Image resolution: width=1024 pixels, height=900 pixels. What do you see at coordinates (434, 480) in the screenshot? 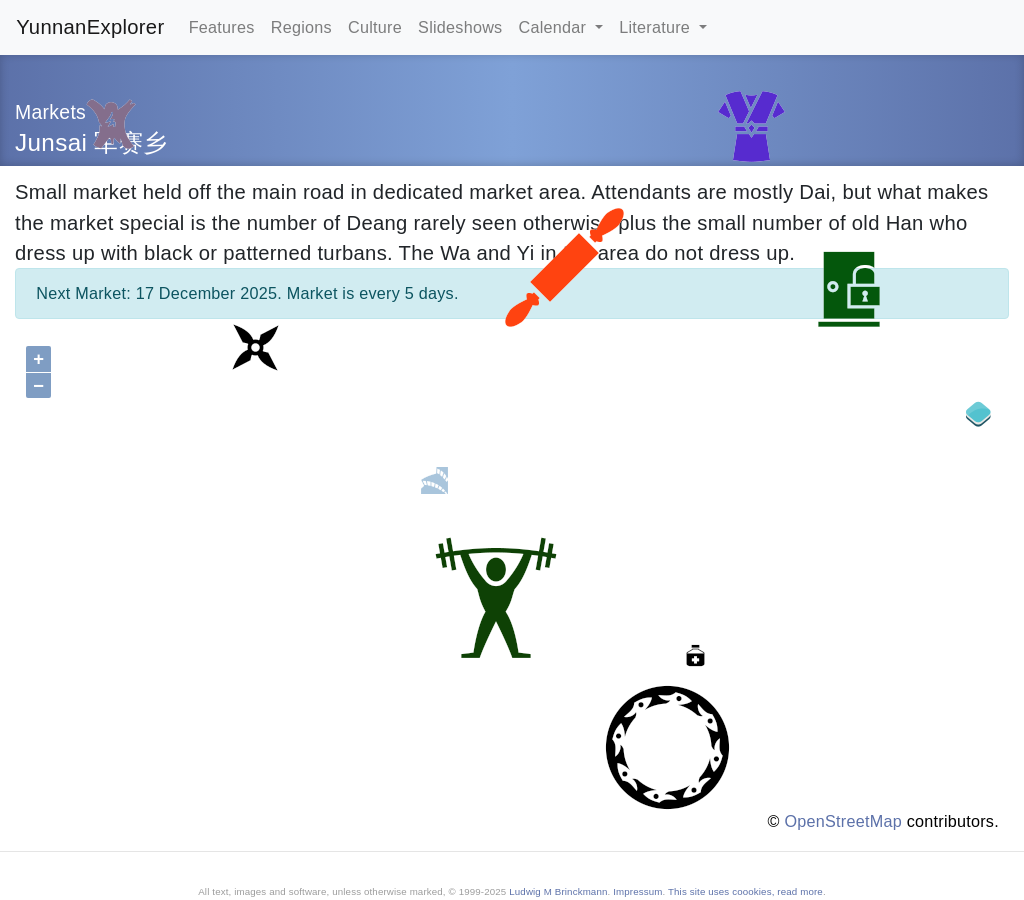
I see `equip shoulder armor piece` at bounding box center [434, 480].